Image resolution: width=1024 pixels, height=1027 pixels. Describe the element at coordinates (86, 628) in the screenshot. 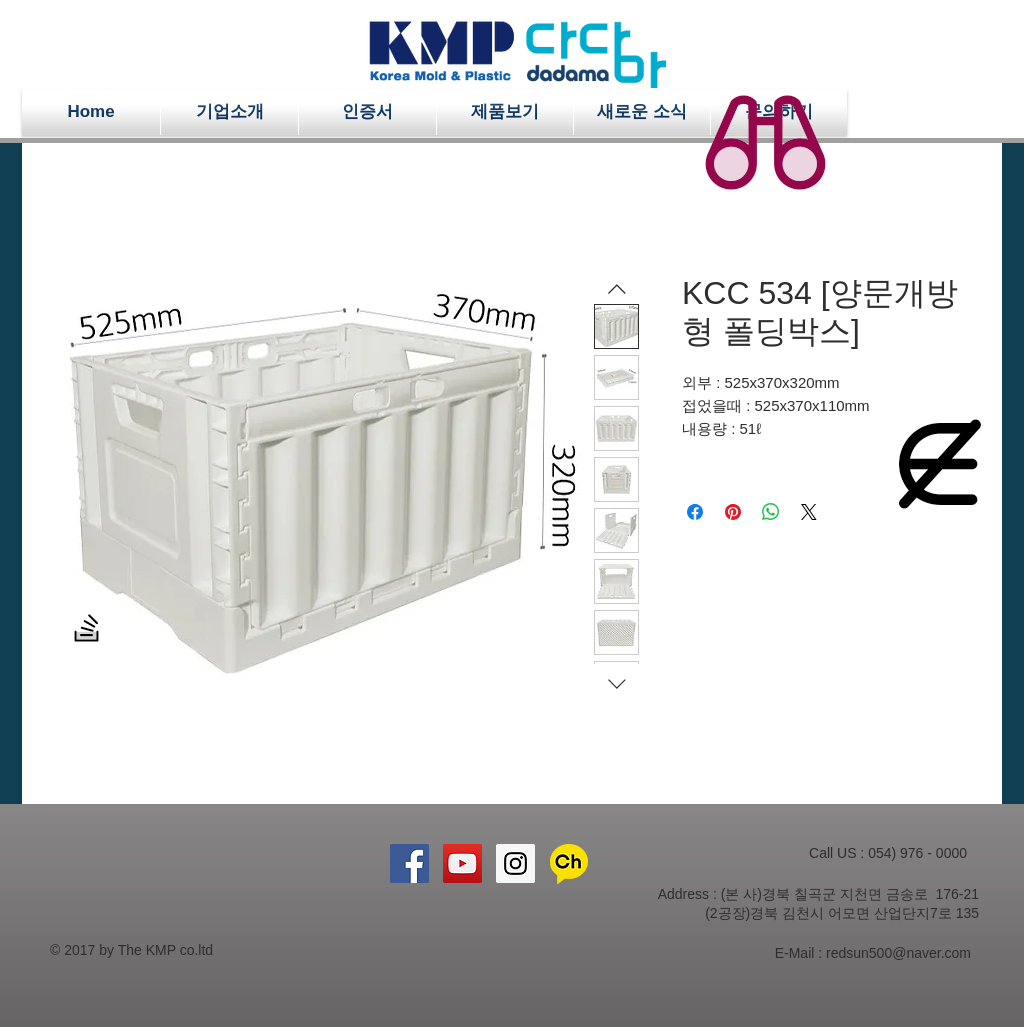

I see `link to stack overflow developer community` at that location.